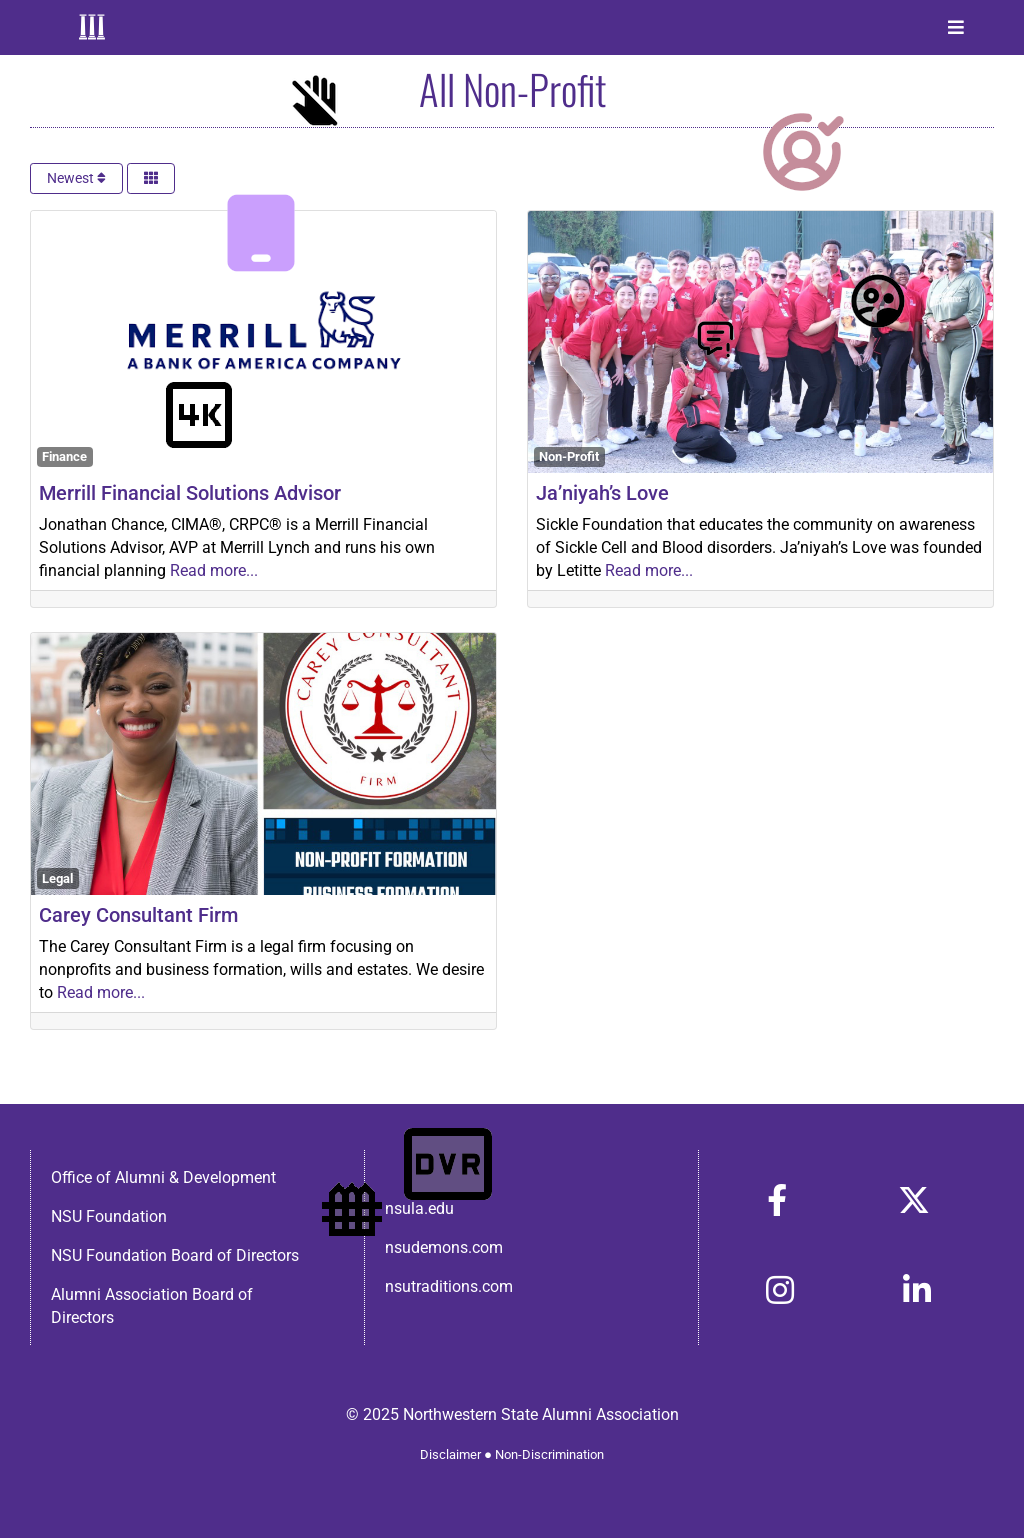  I want to click on access DVR recordings, so click(448, 1164).